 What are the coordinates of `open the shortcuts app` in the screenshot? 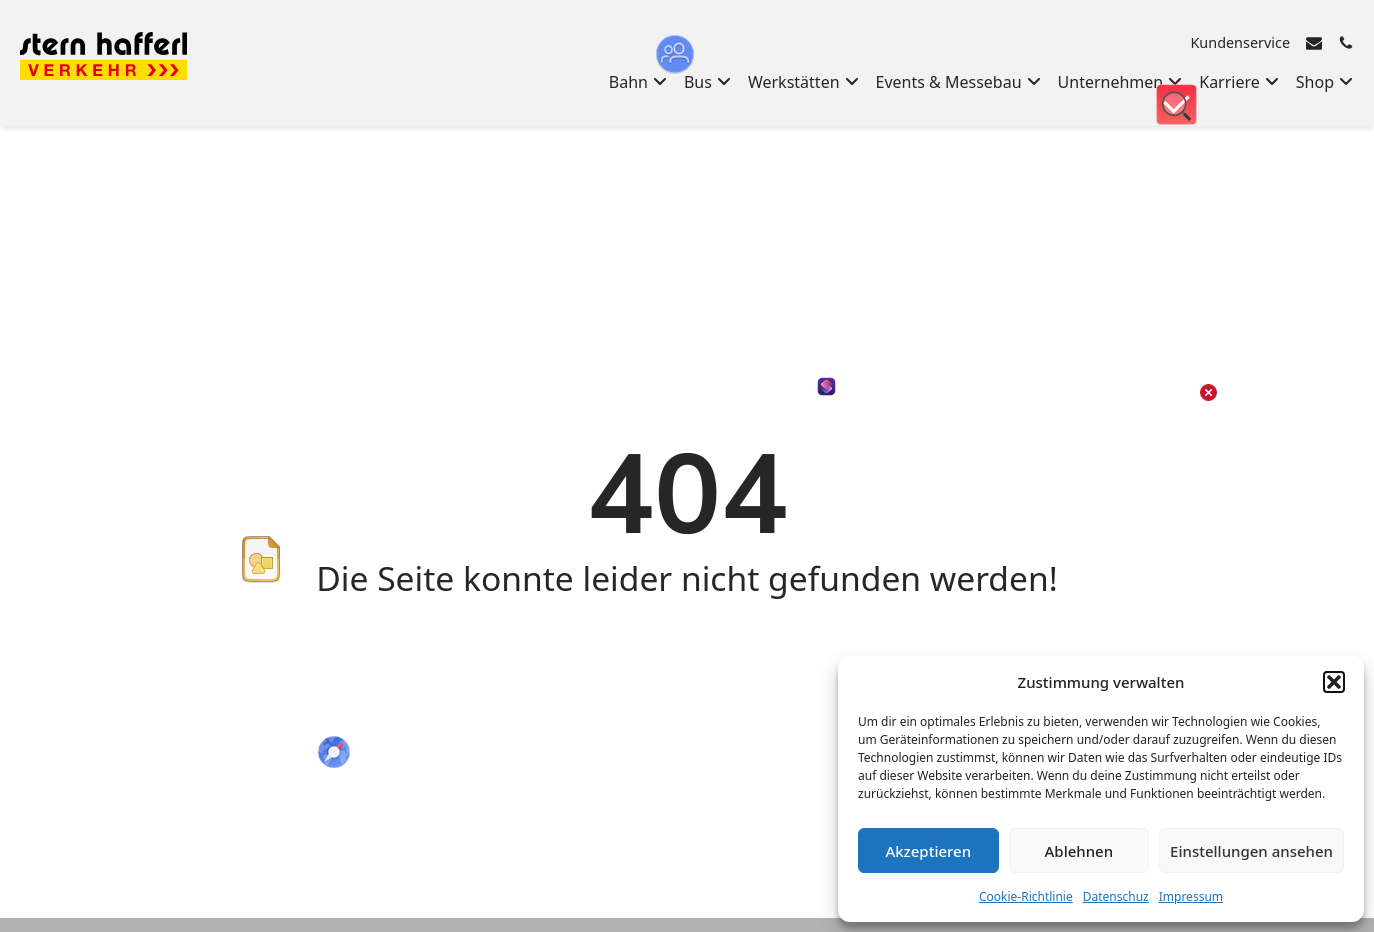 It's located at (826, 386).